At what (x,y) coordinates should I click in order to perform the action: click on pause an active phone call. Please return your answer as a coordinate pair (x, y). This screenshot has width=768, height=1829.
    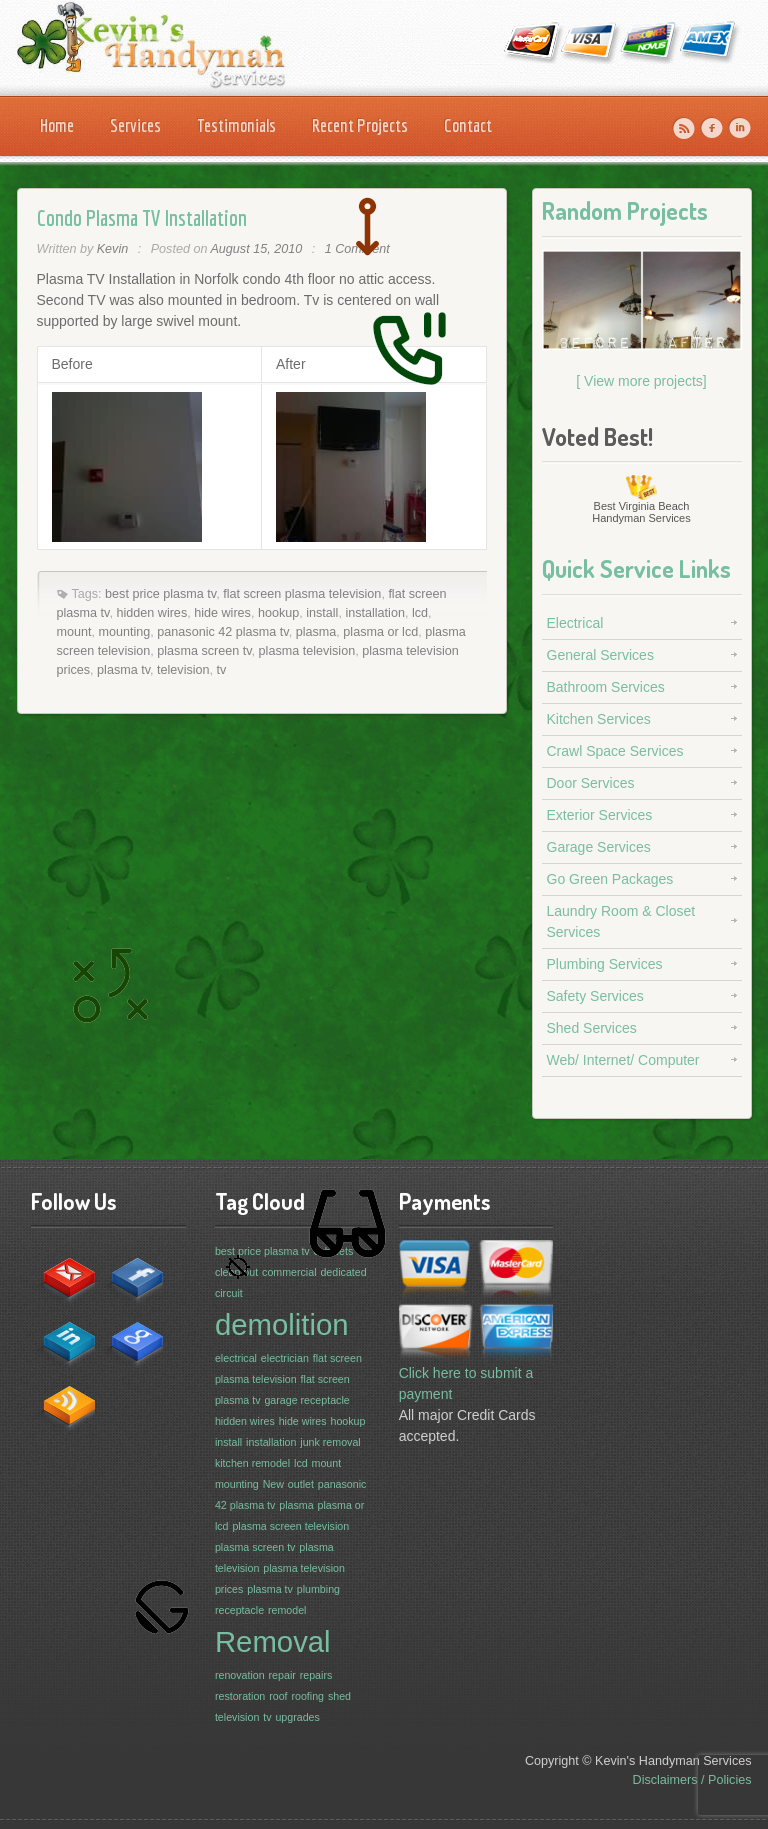
    Looking at the image, I should click on (409, 348).